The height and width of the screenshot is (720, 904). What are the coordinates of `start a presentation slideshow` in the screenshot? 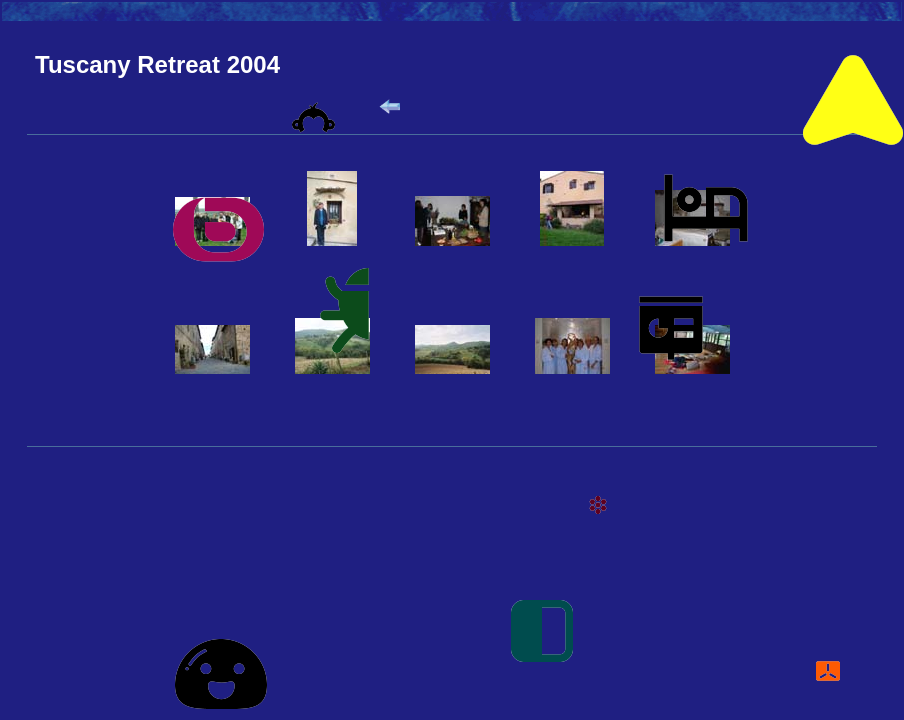 It's located at (671, 325).